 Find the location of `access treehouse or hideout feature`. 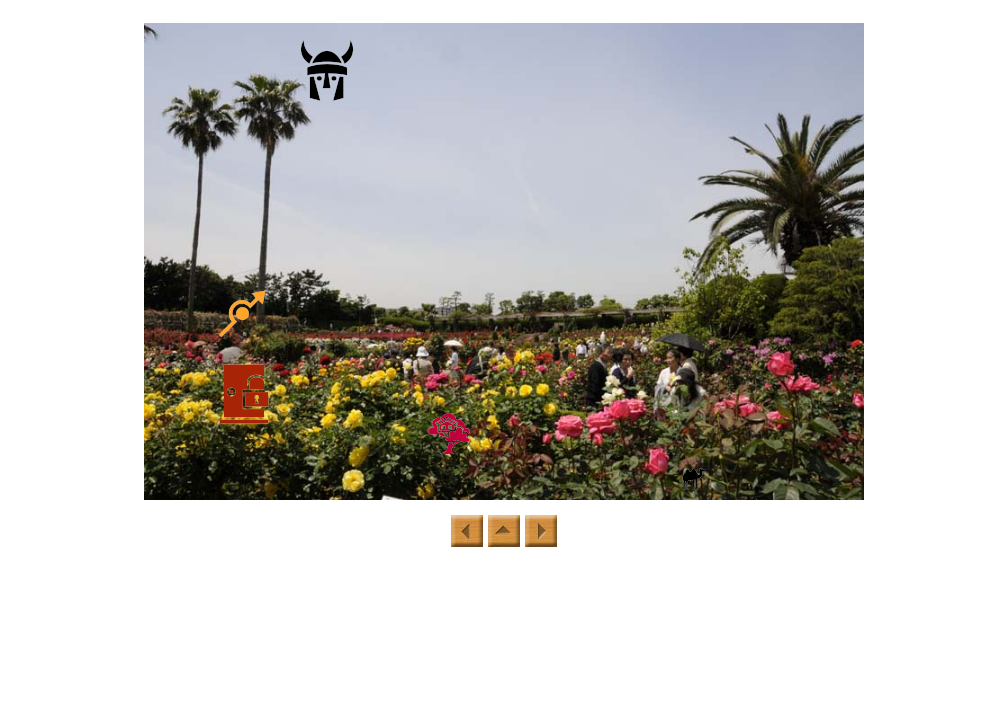

access treehouse or hideout feature is located at coordinates (449, 433).